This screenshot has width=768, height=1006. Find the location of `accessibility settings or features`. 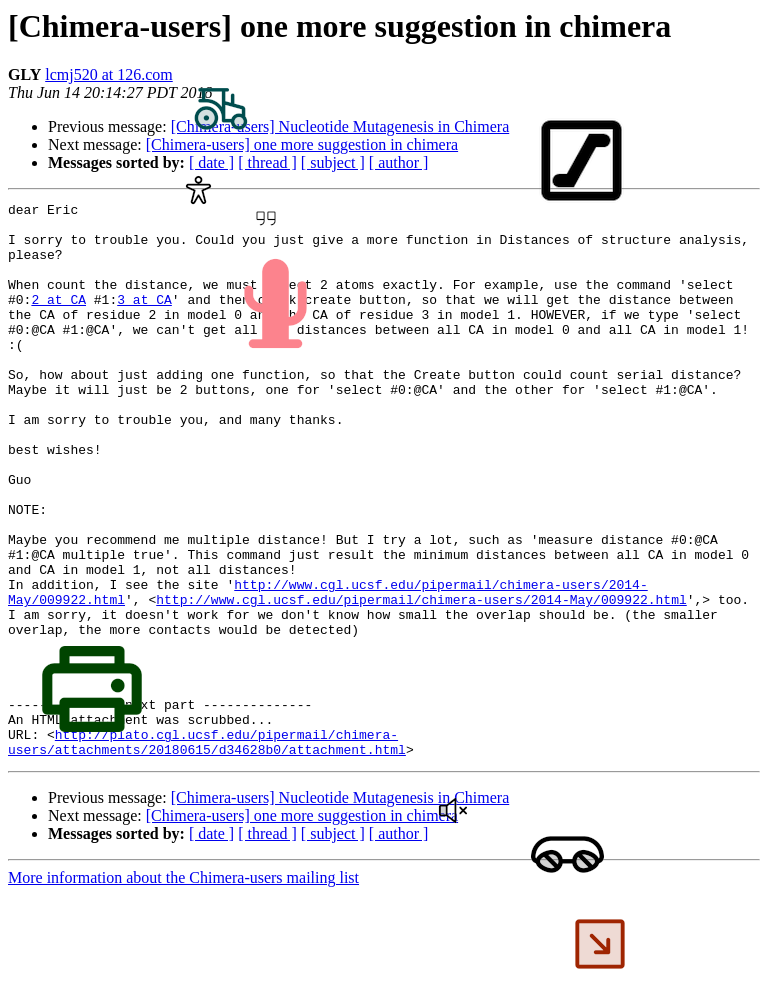

accessibility settings or features is located at coordinates (198, 190).